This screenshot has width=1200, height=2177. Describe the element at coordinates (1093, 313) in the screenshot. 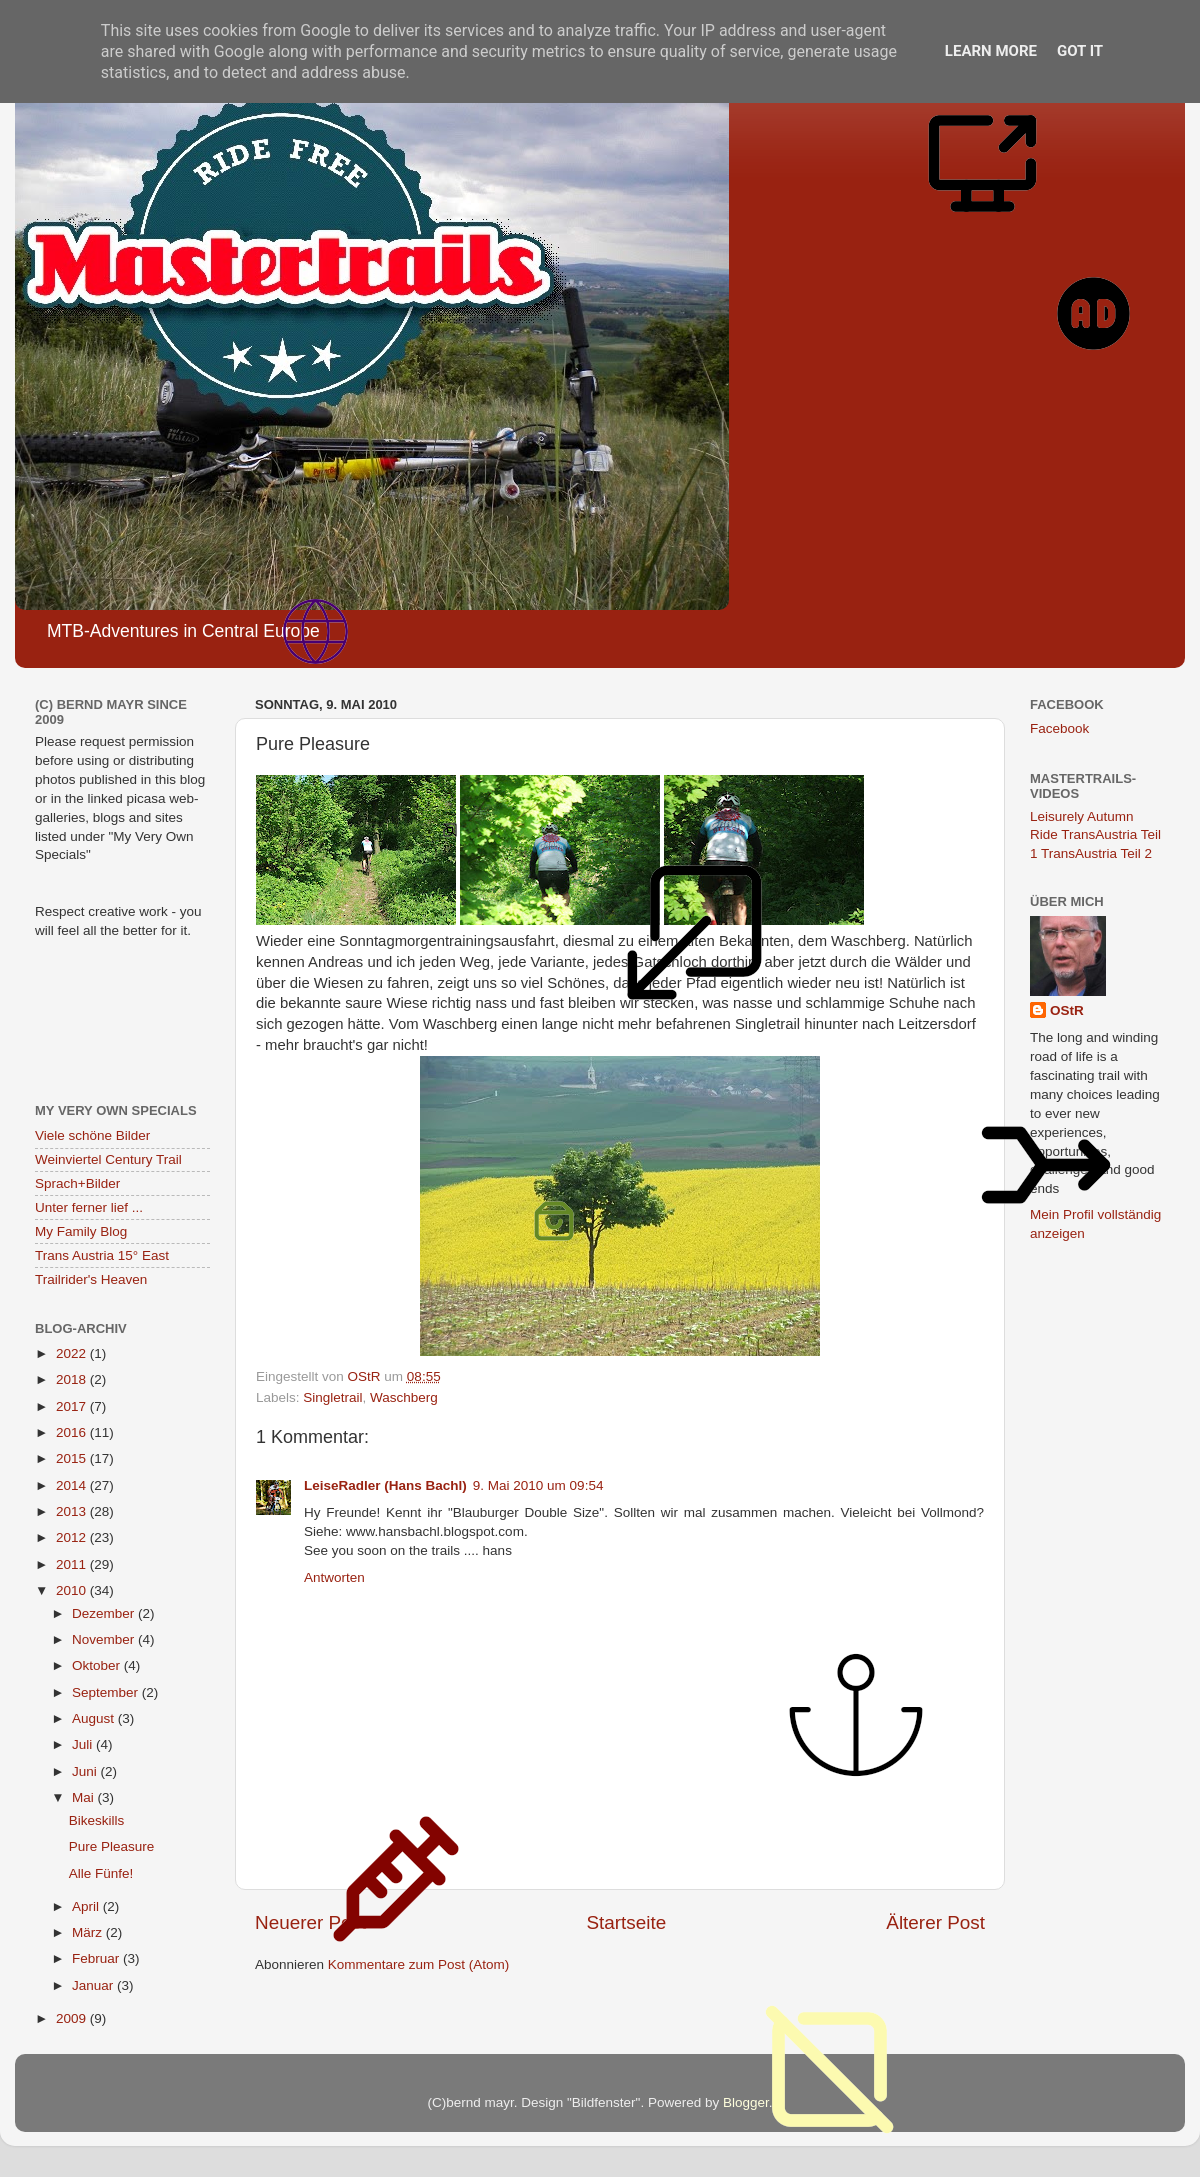

I see `indicates sponsored or advertisement content` at that location.